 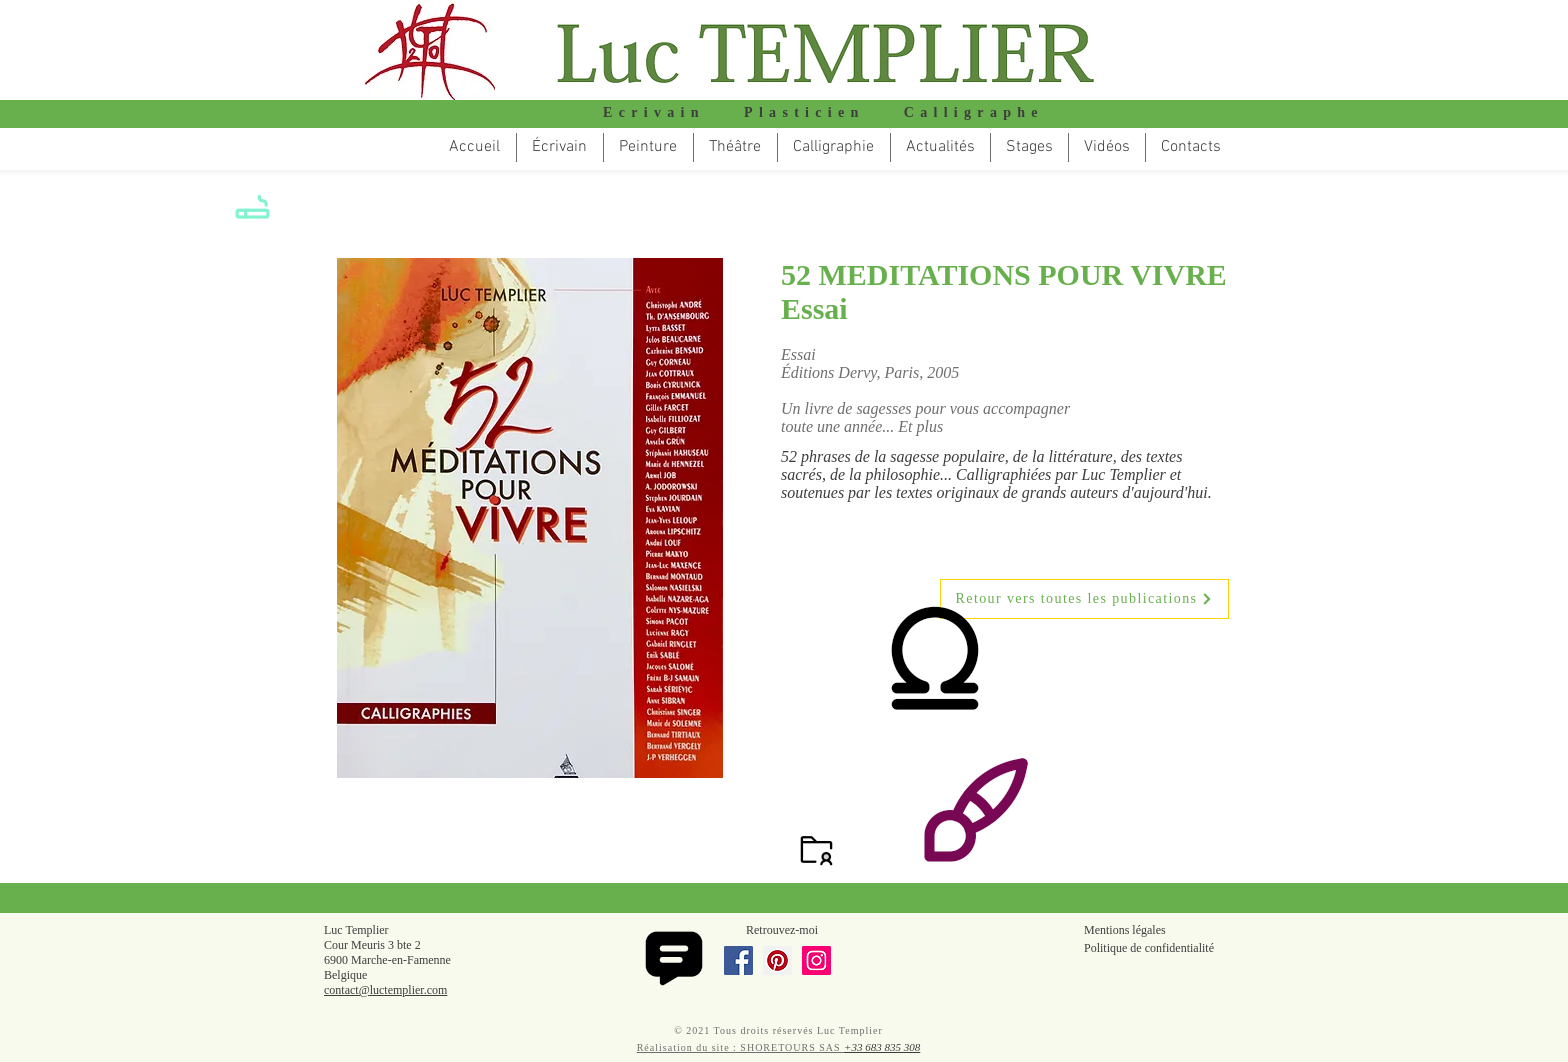 I want to click on indicates a designated smoking area, so click(x=252, y=208).